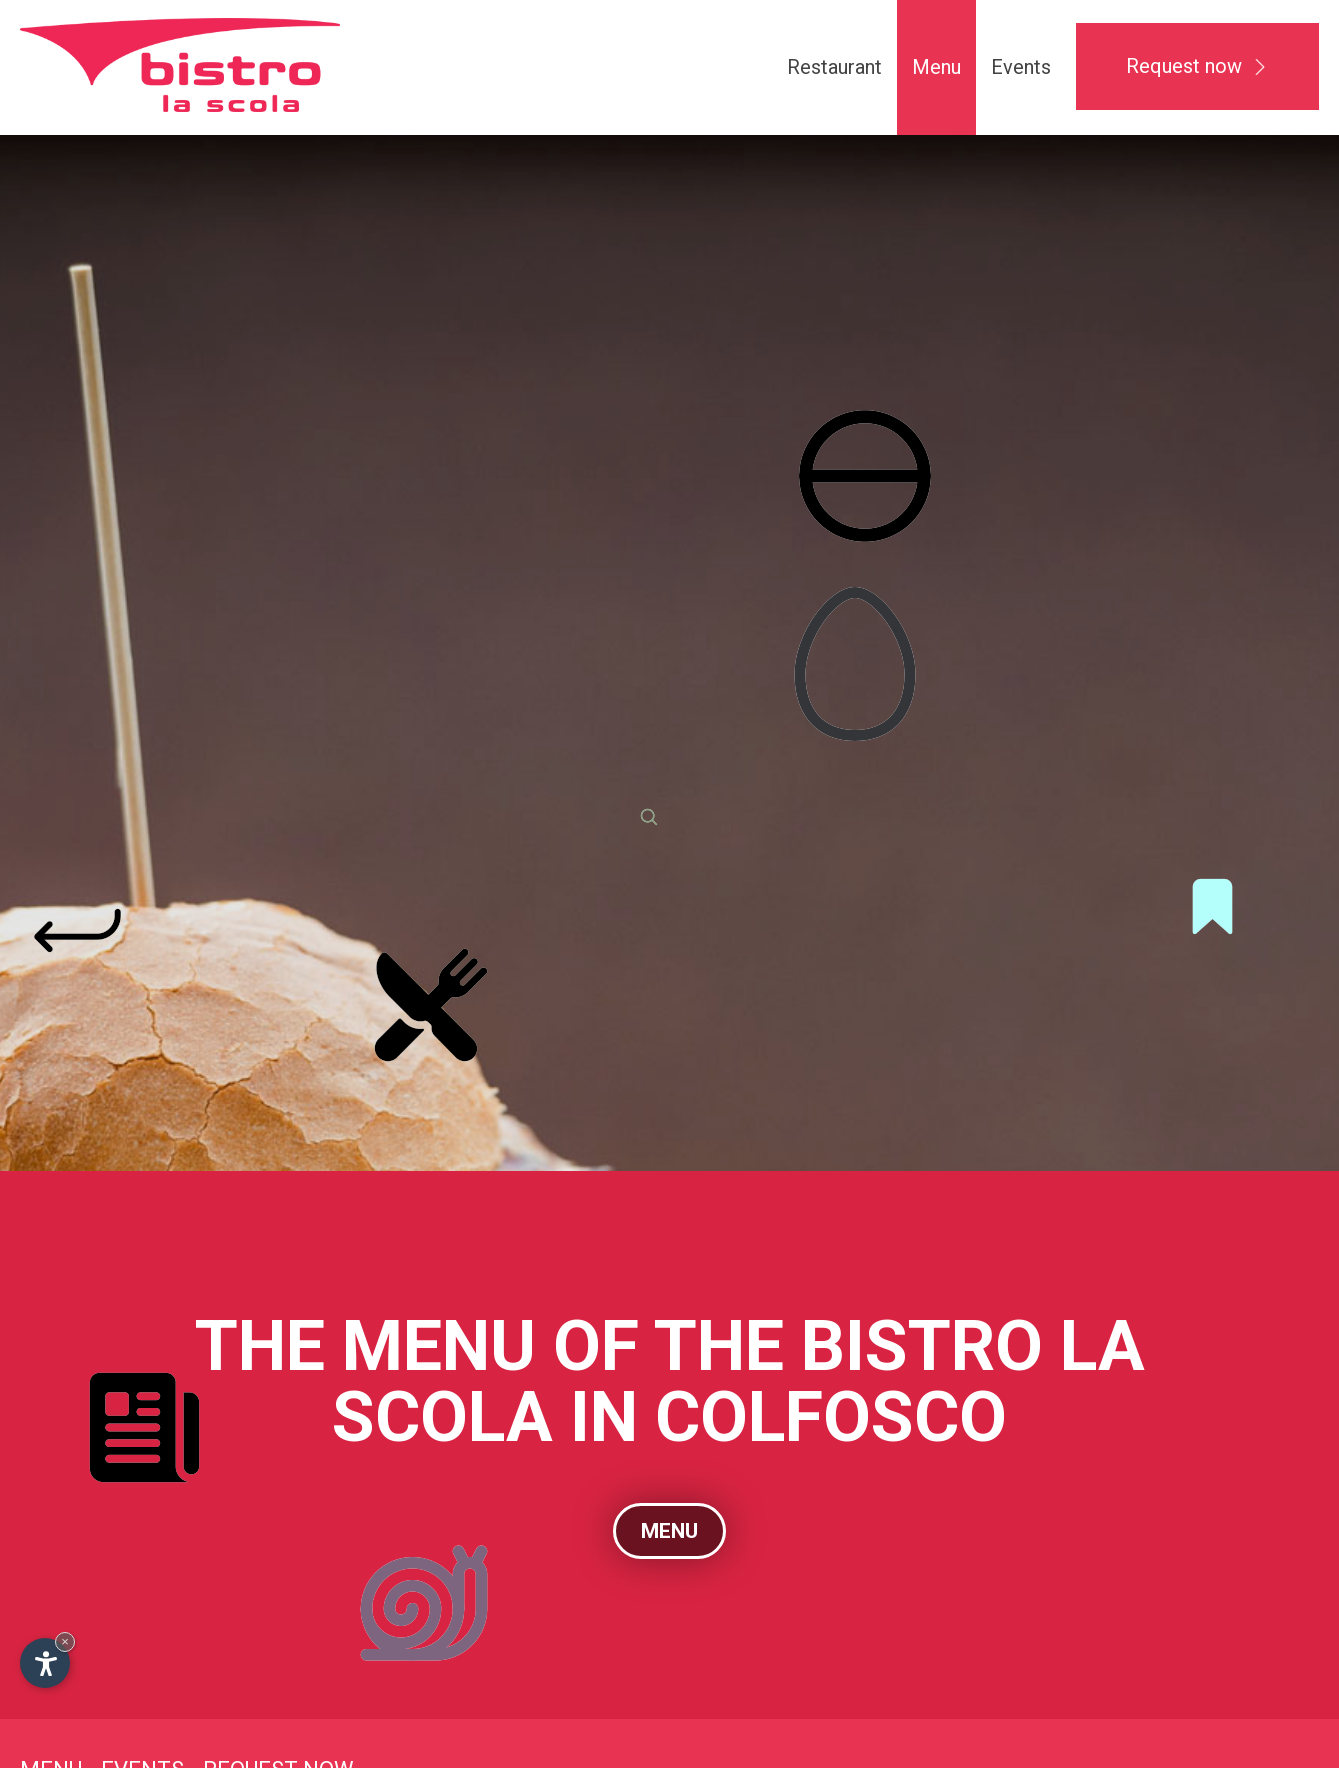 This screenshot has height=1768, width=1339. I want to click on search for content or items, so click(649, 817).